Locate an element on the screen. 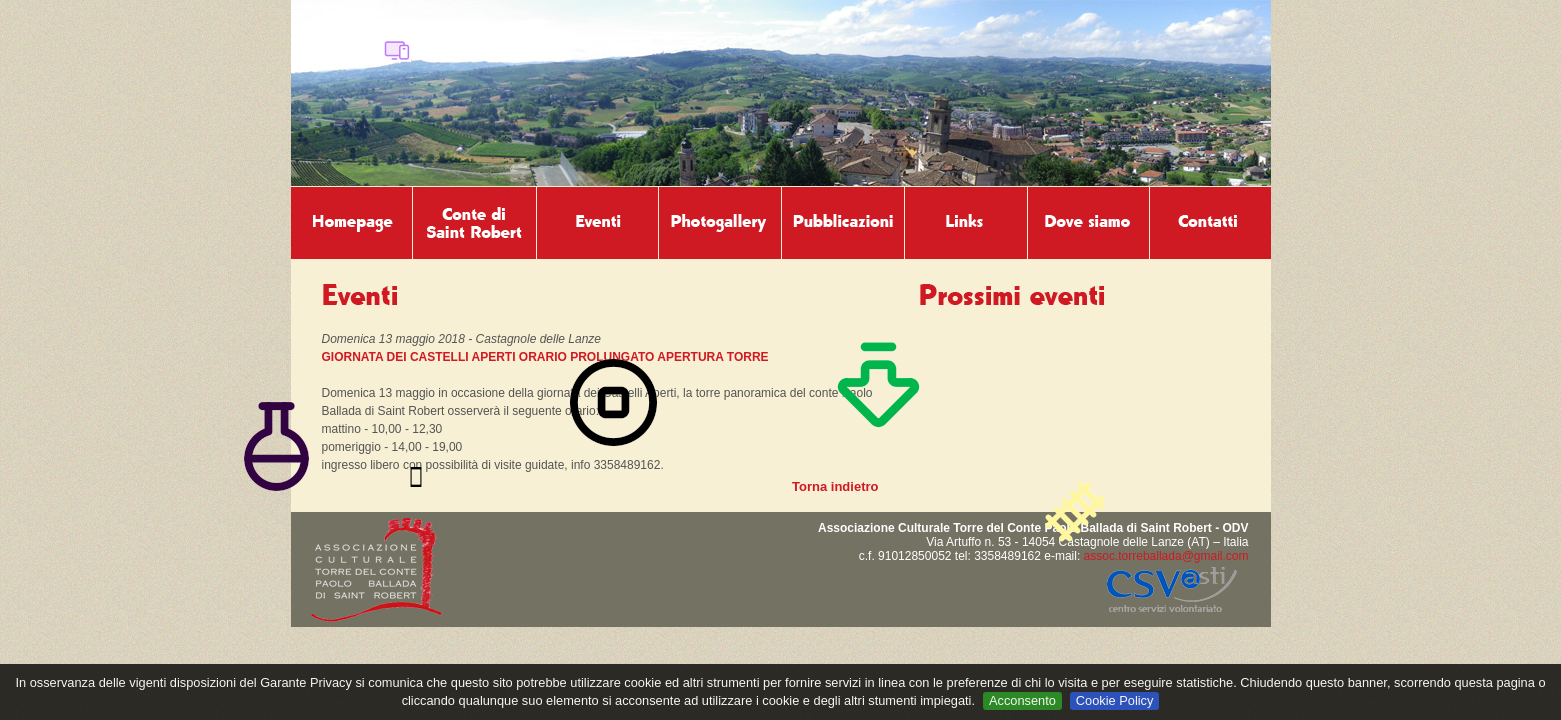  manage connected devices is located at coordinates (396, 50).